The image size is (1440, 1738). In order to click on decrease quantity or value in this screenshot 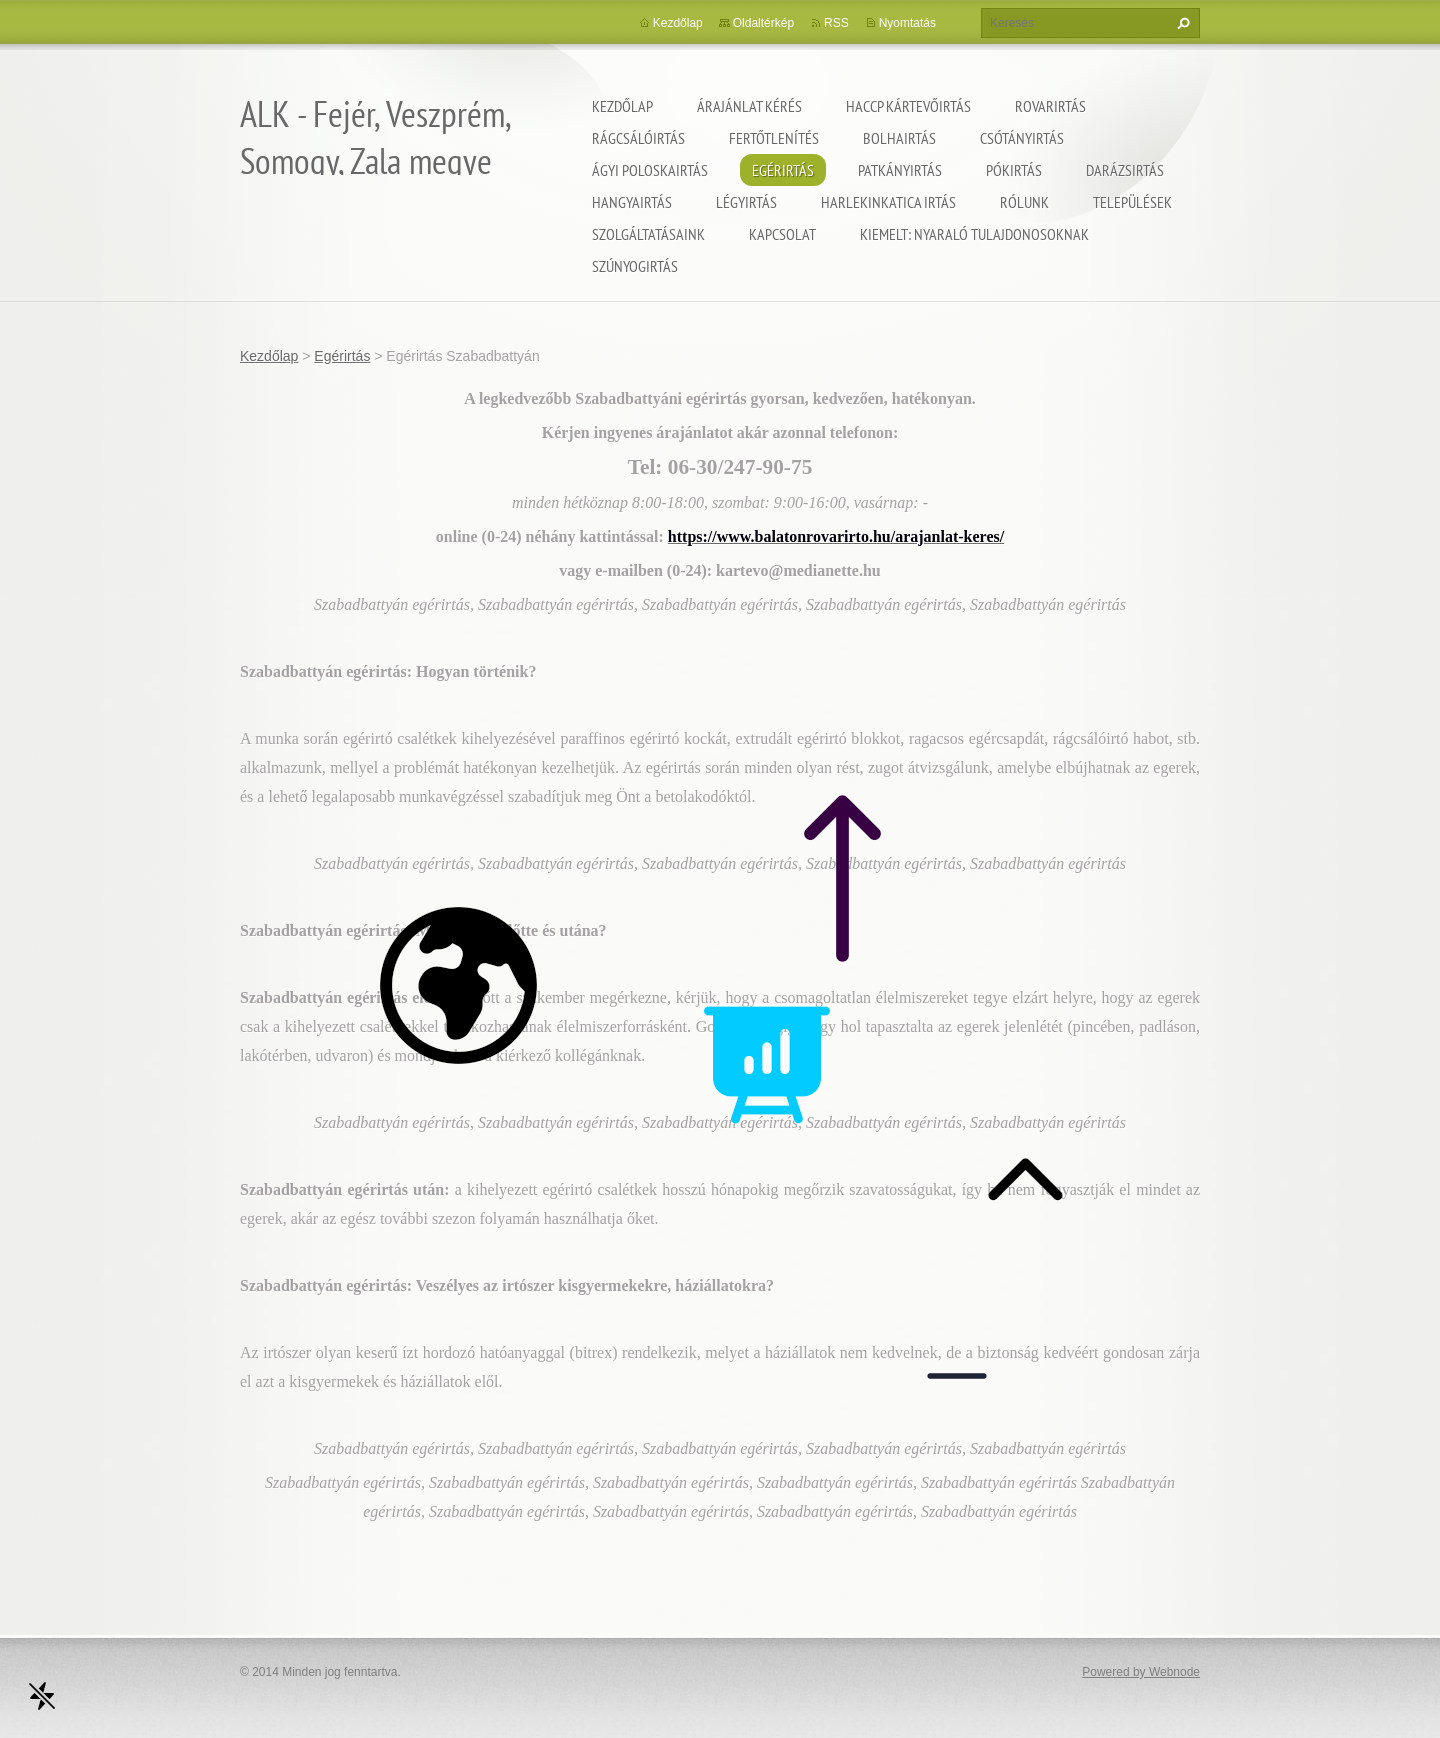, I will do `click(957, 1376)`.